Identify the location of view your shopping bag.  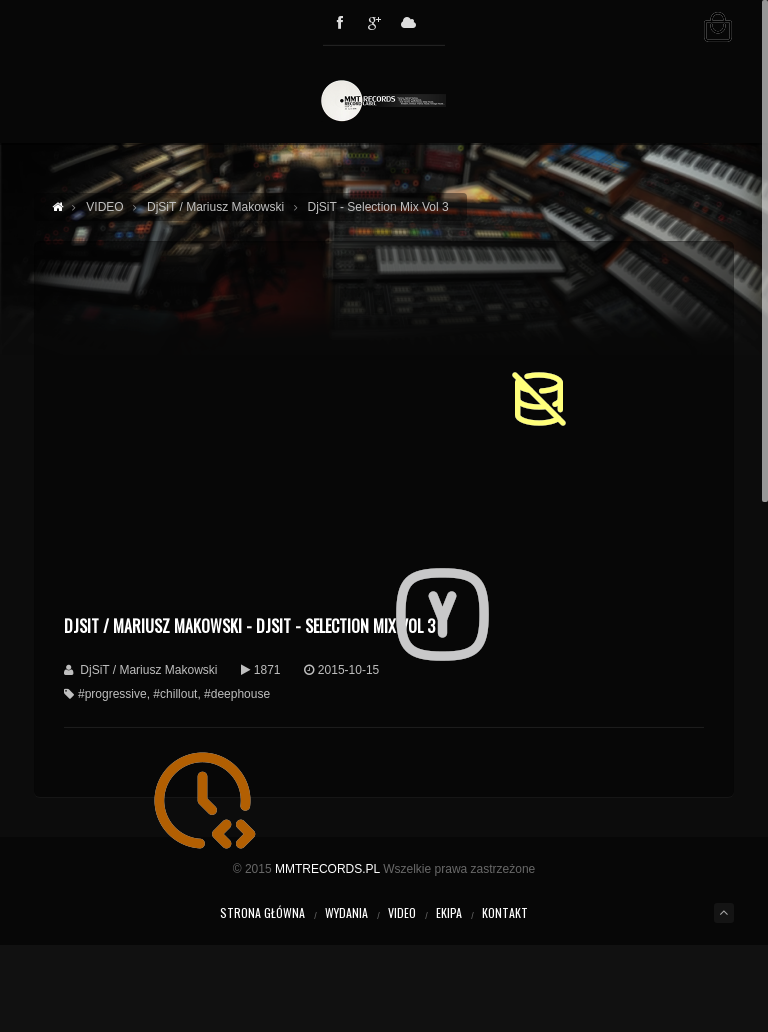
(718, 27).